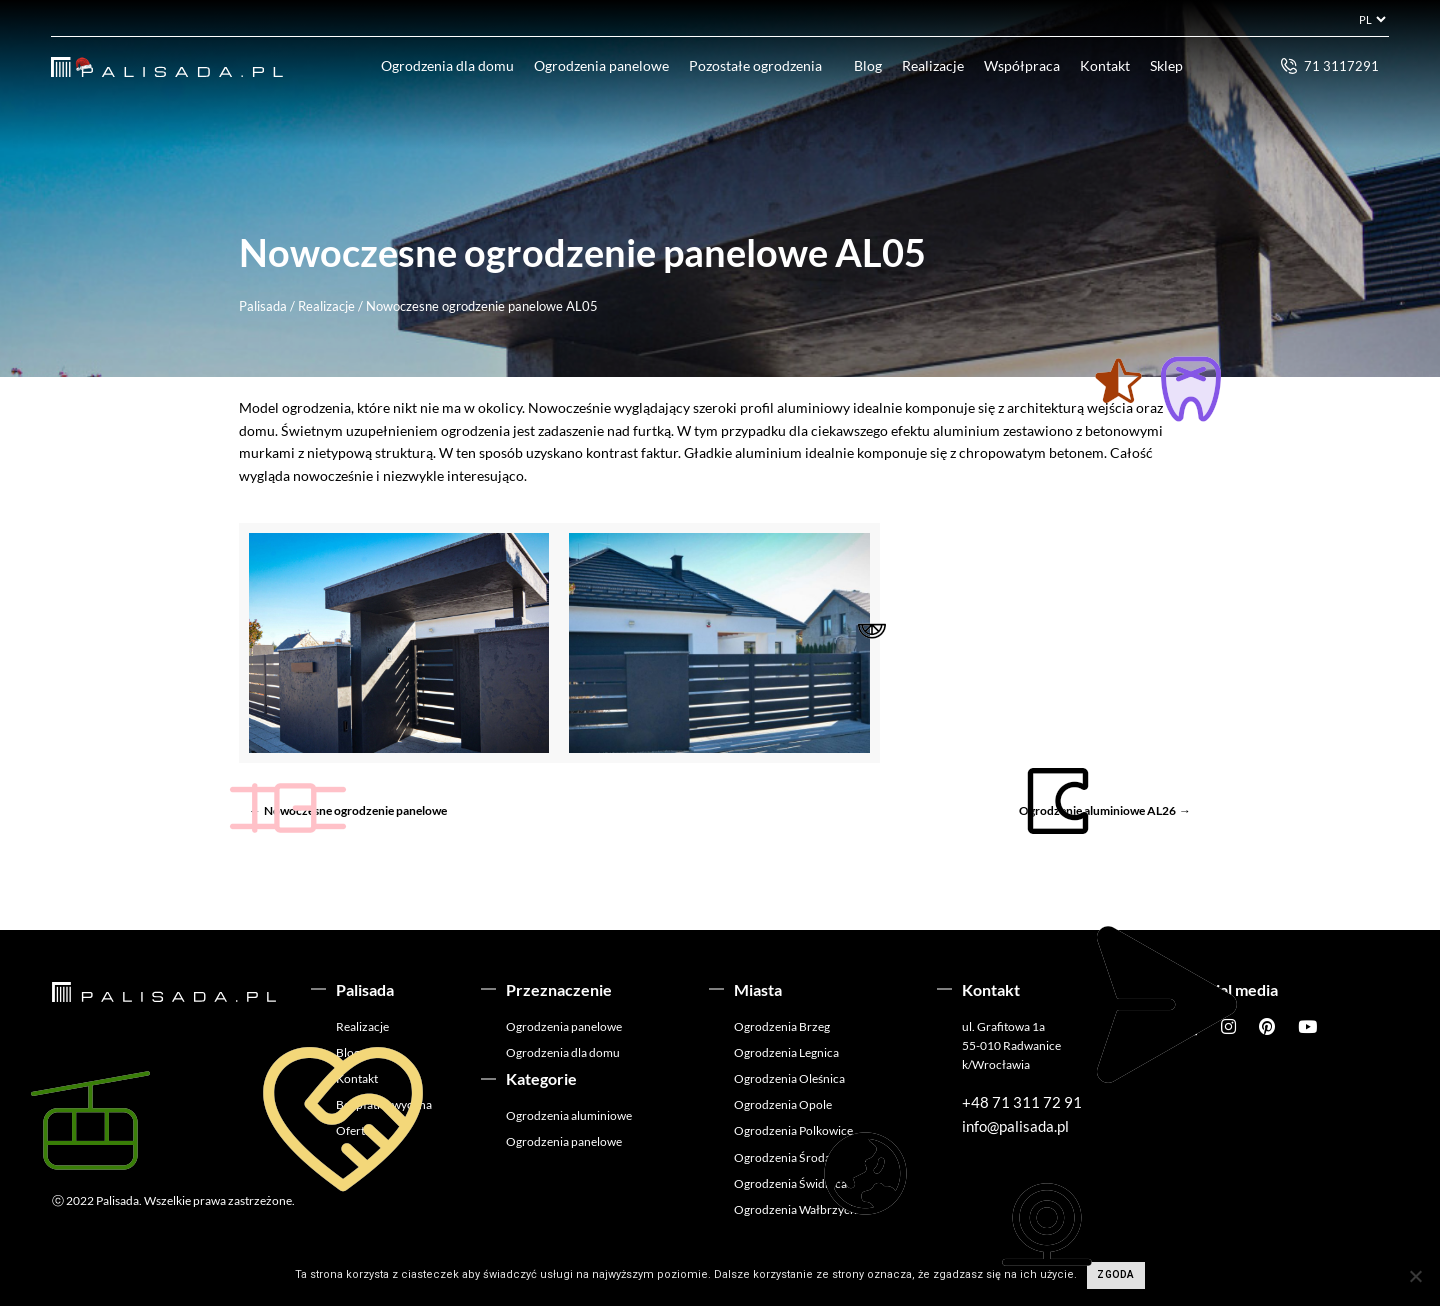 The width and height of the screenshot is (1440, 1306). Describe the element at coordinates (288, 808) in the screenshot. I see `adjust belt or strap settings` at that location.